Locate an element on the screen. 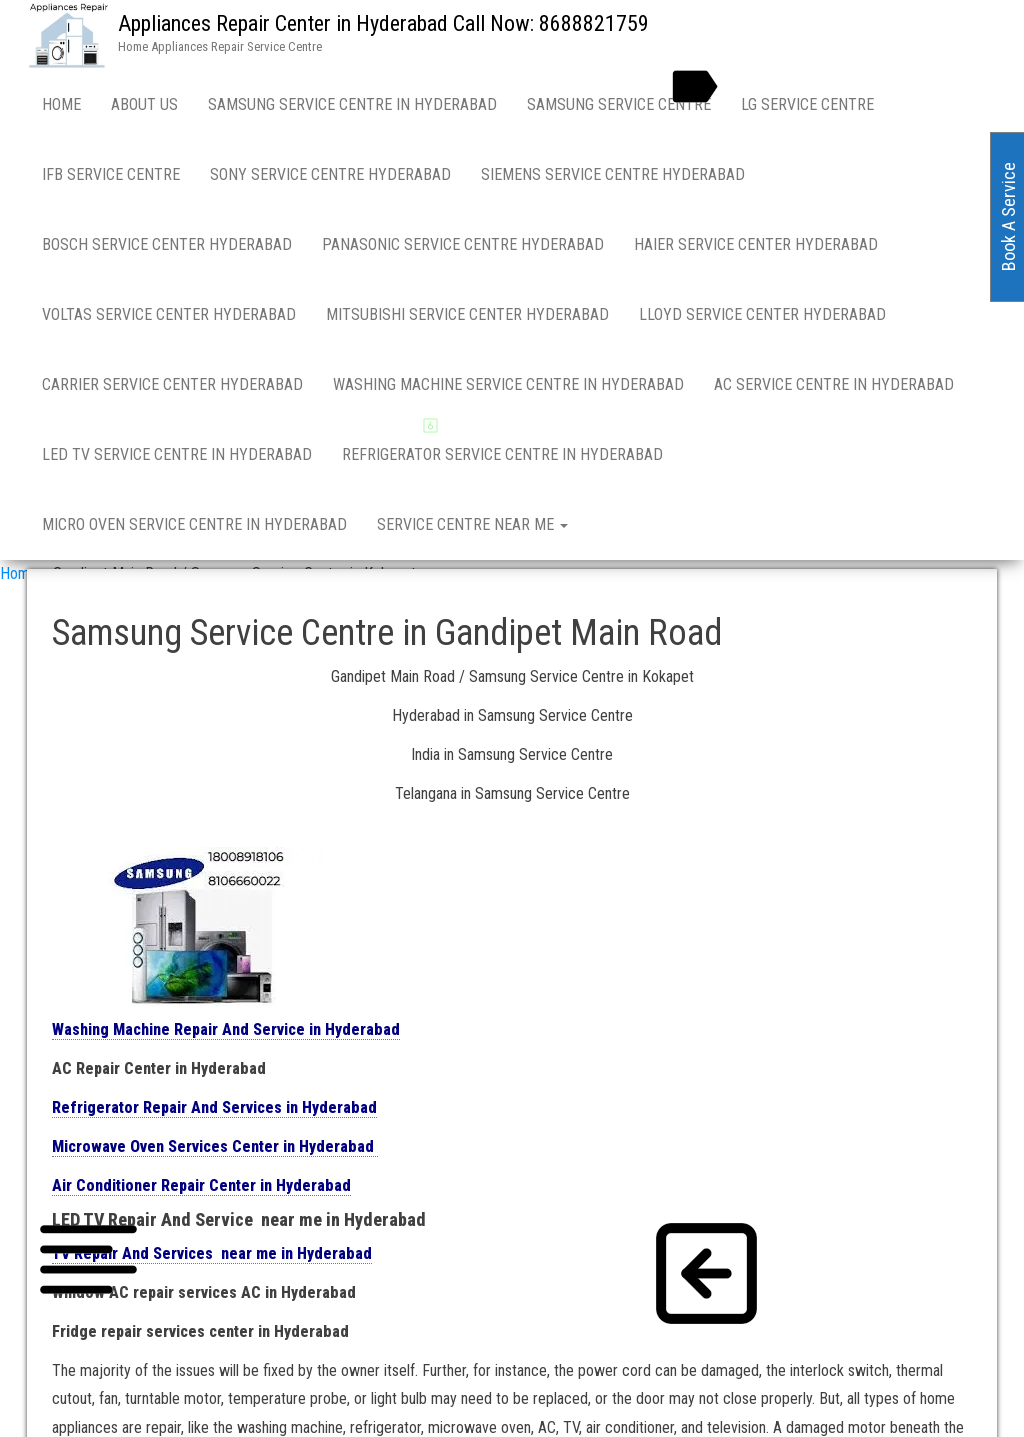  add a tag or label to an item is located at coordinates (693, 86).